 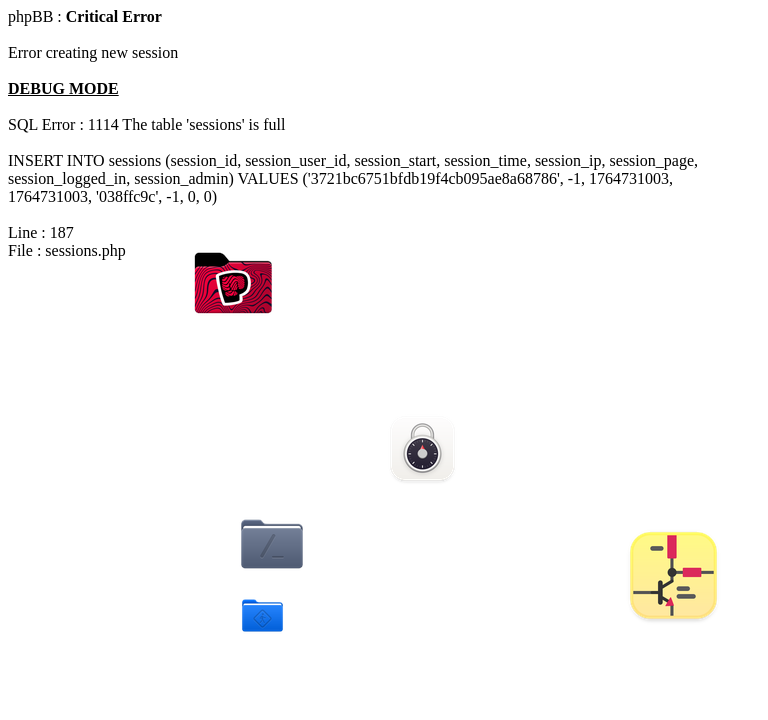 I want to click on open two-factor authentication app, so click(x=422, y=448).